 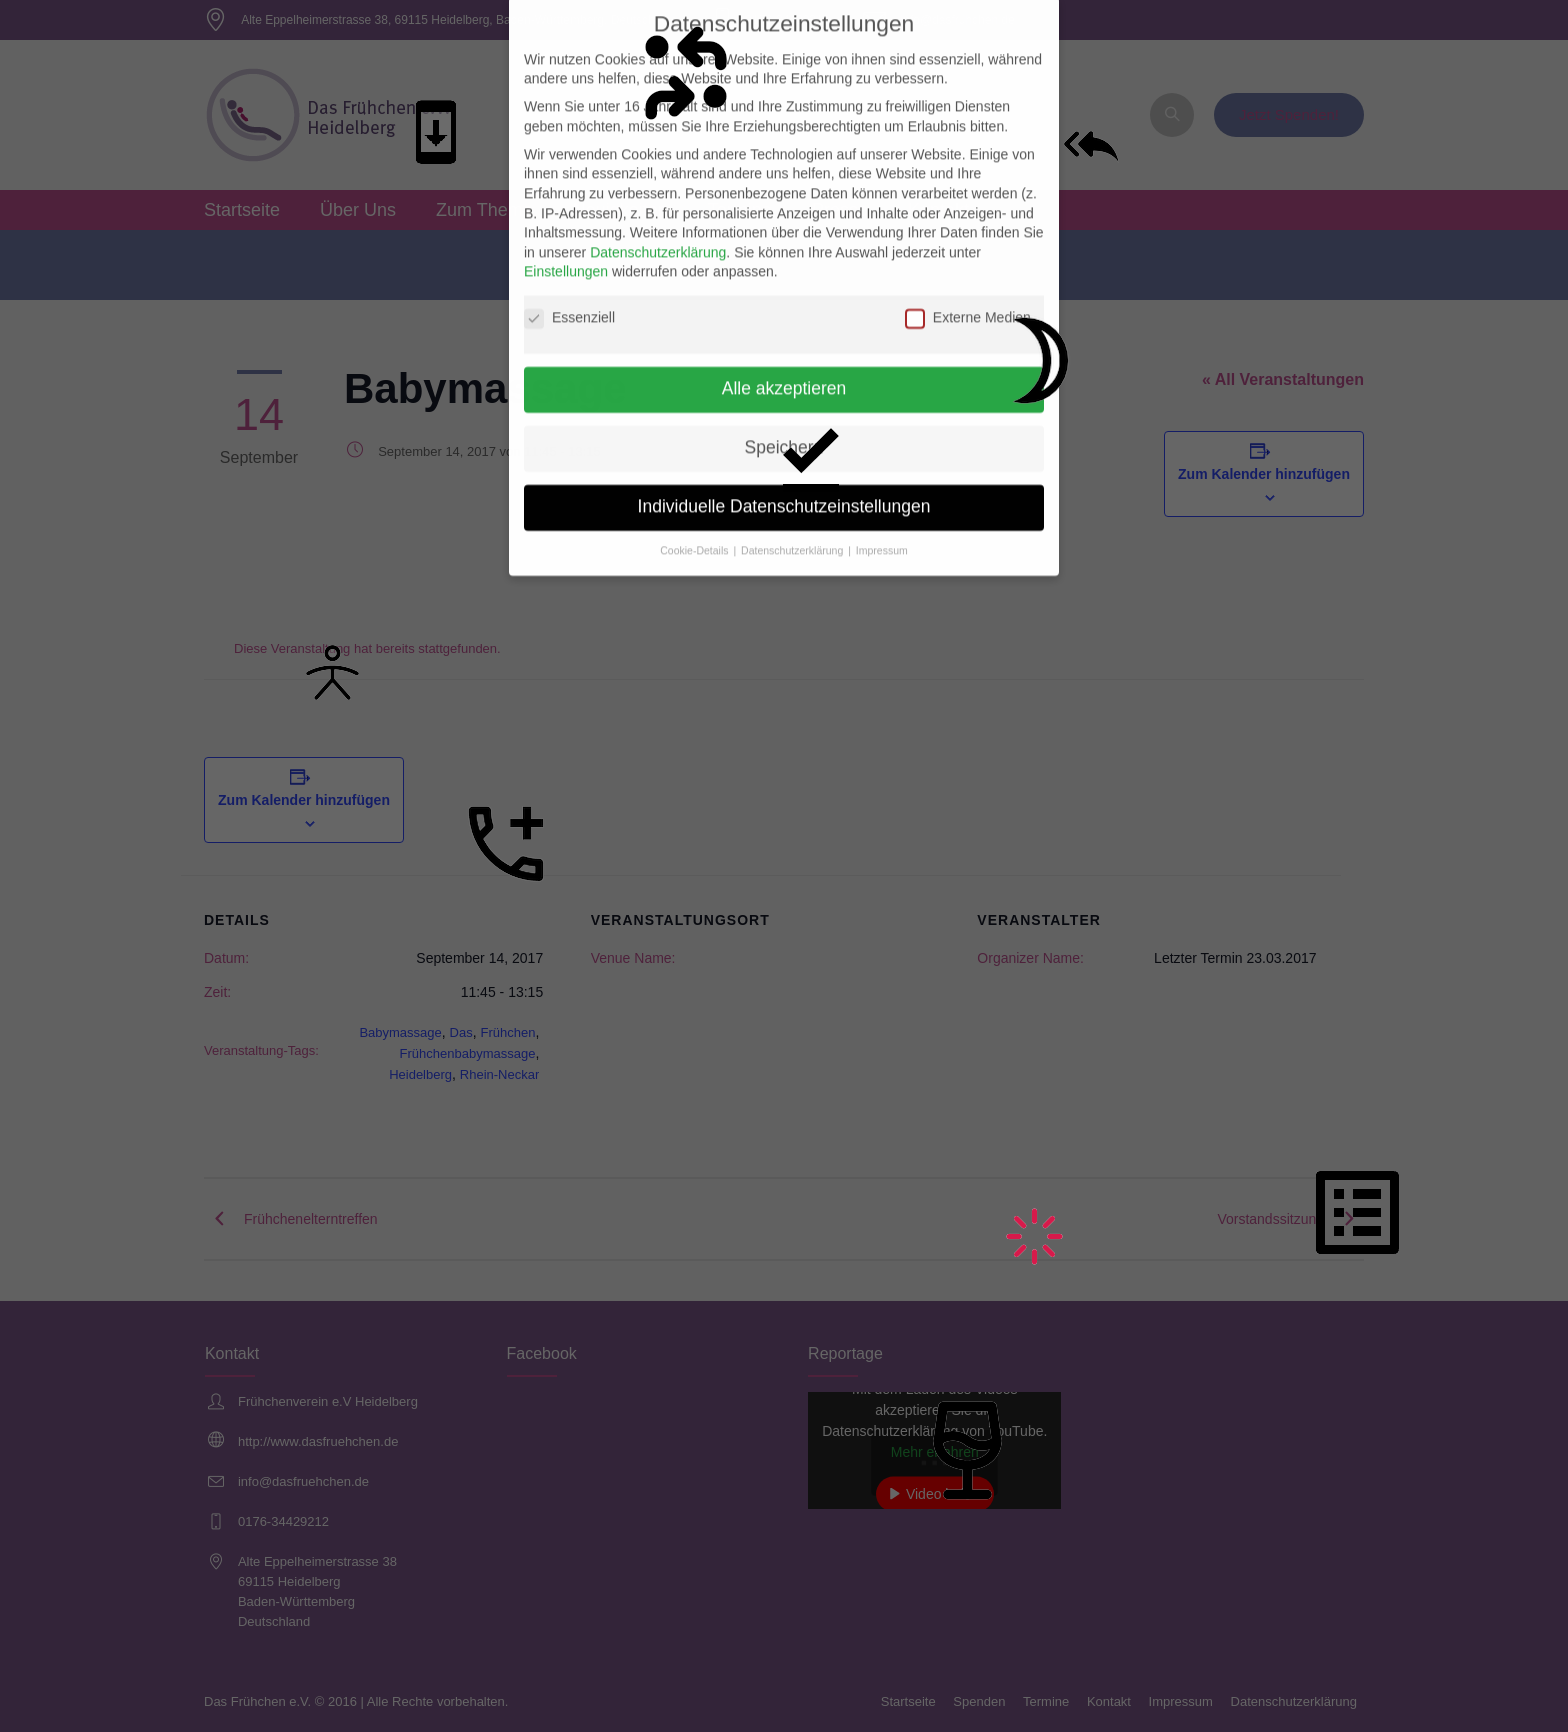 I want to click on system update available for download, so click(x=436, y=132).